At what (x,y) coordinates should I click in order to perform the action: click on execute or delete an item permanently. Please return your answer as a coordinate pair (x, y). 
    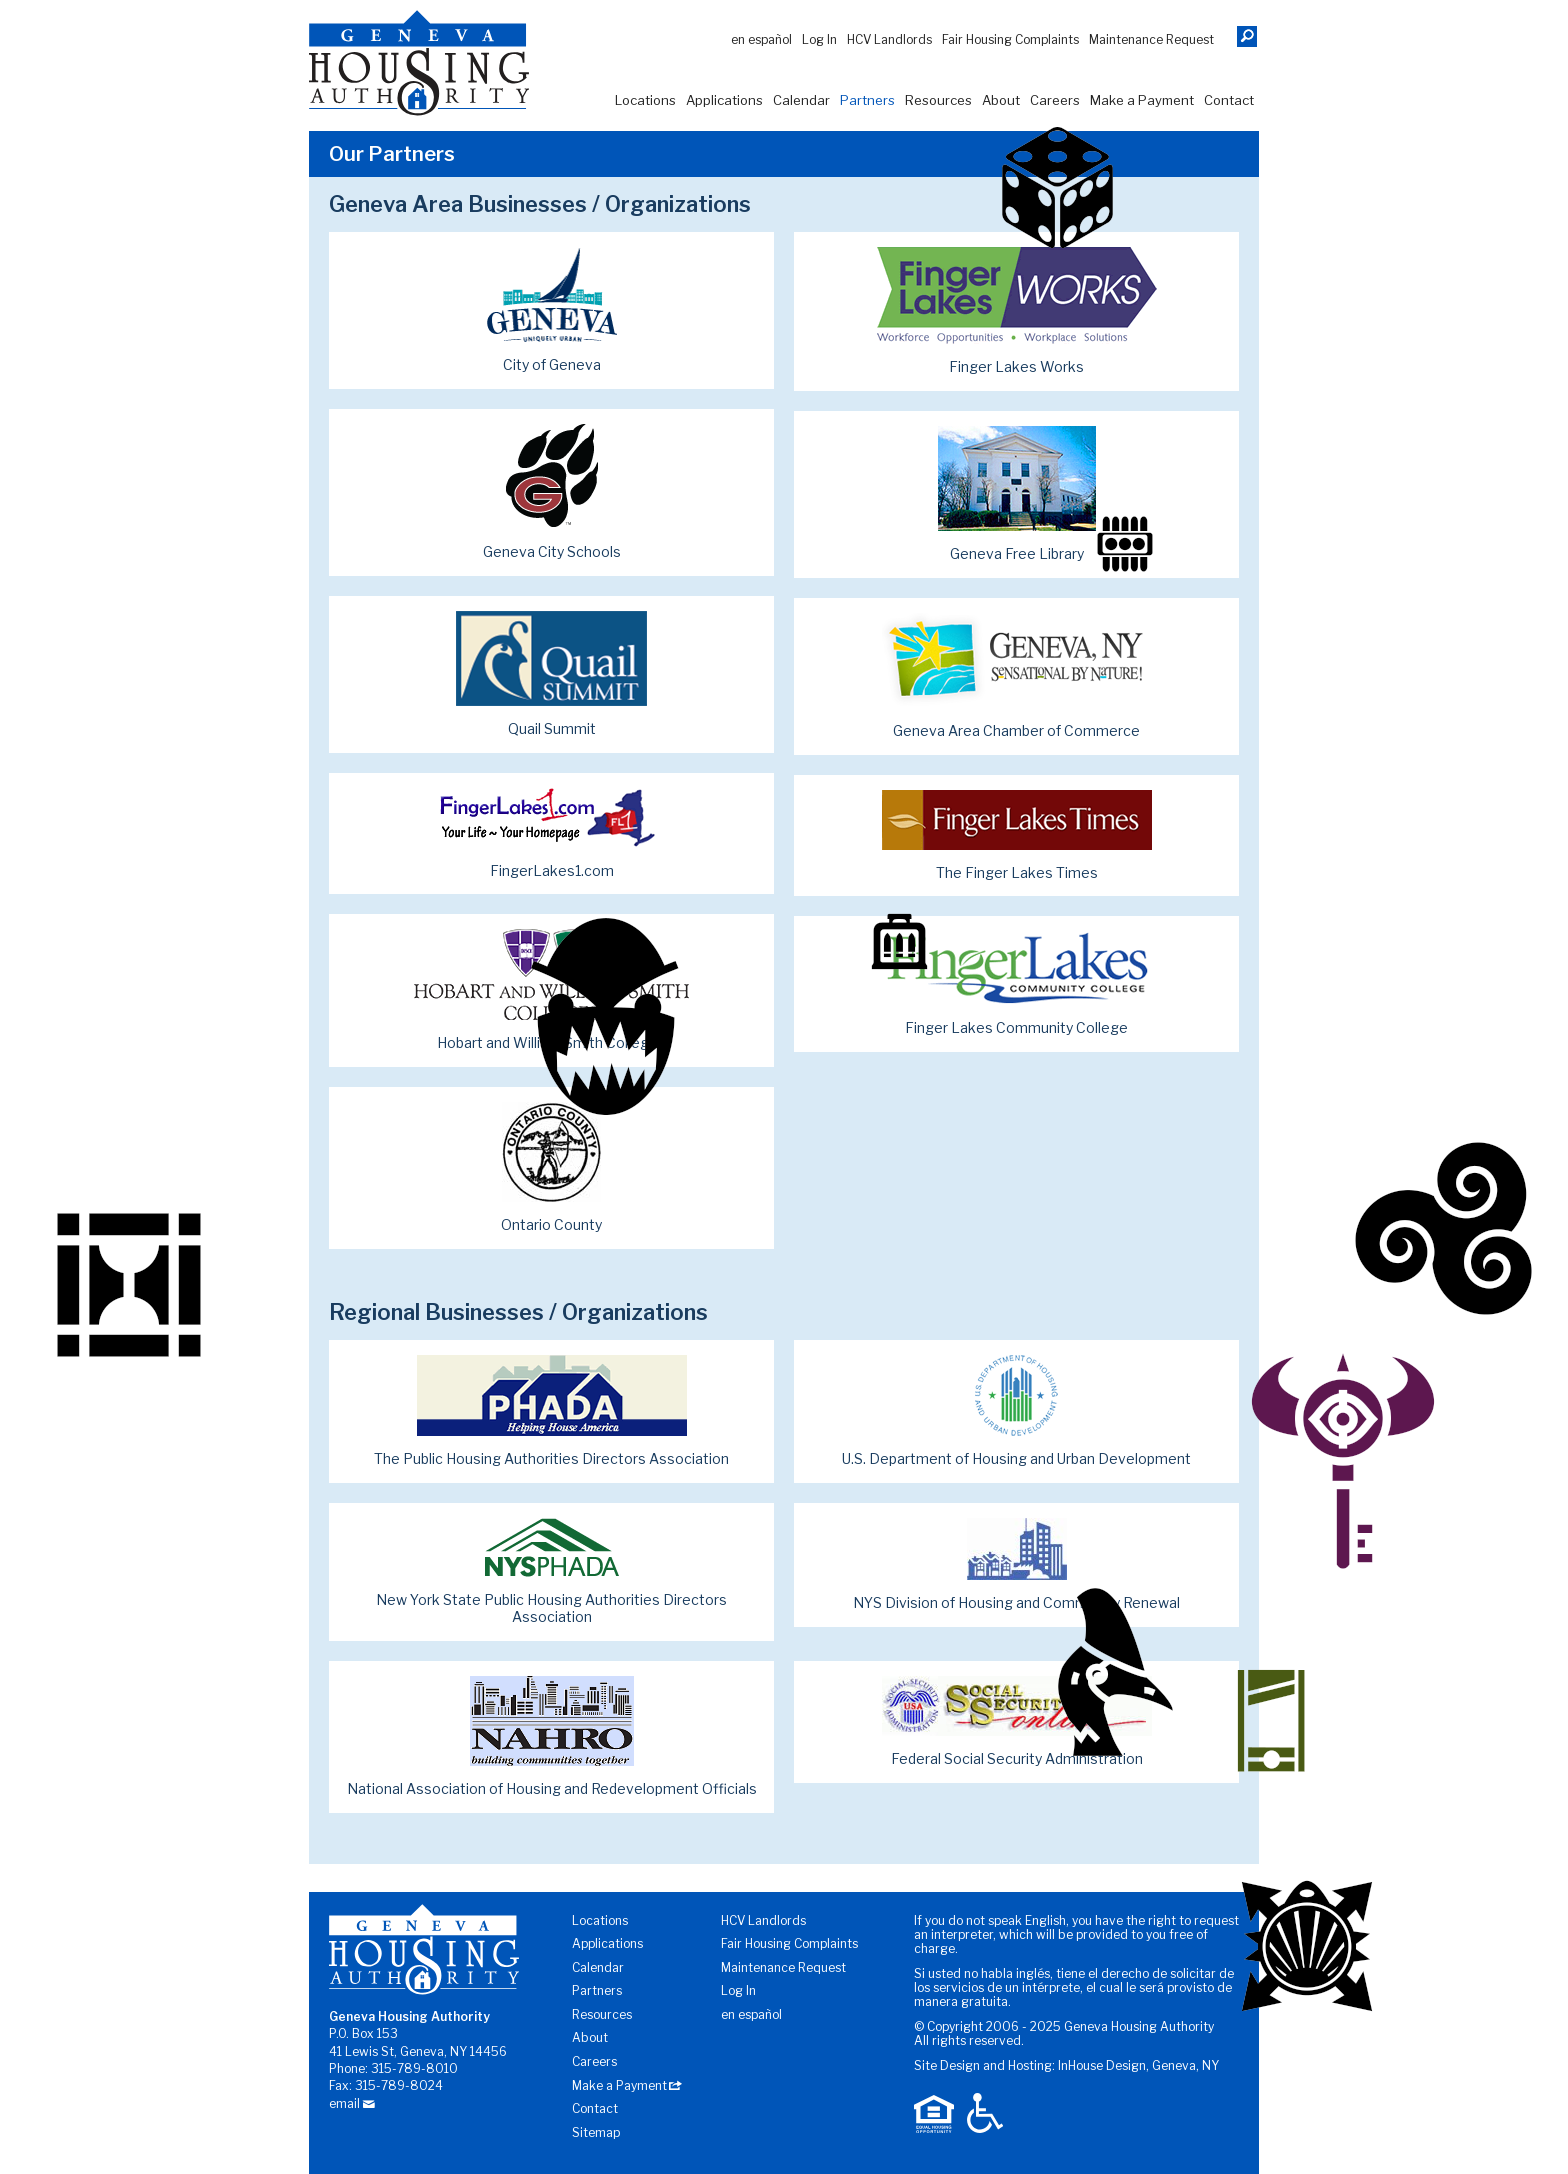
    Looking at the image, I should click on (1270, 1721).